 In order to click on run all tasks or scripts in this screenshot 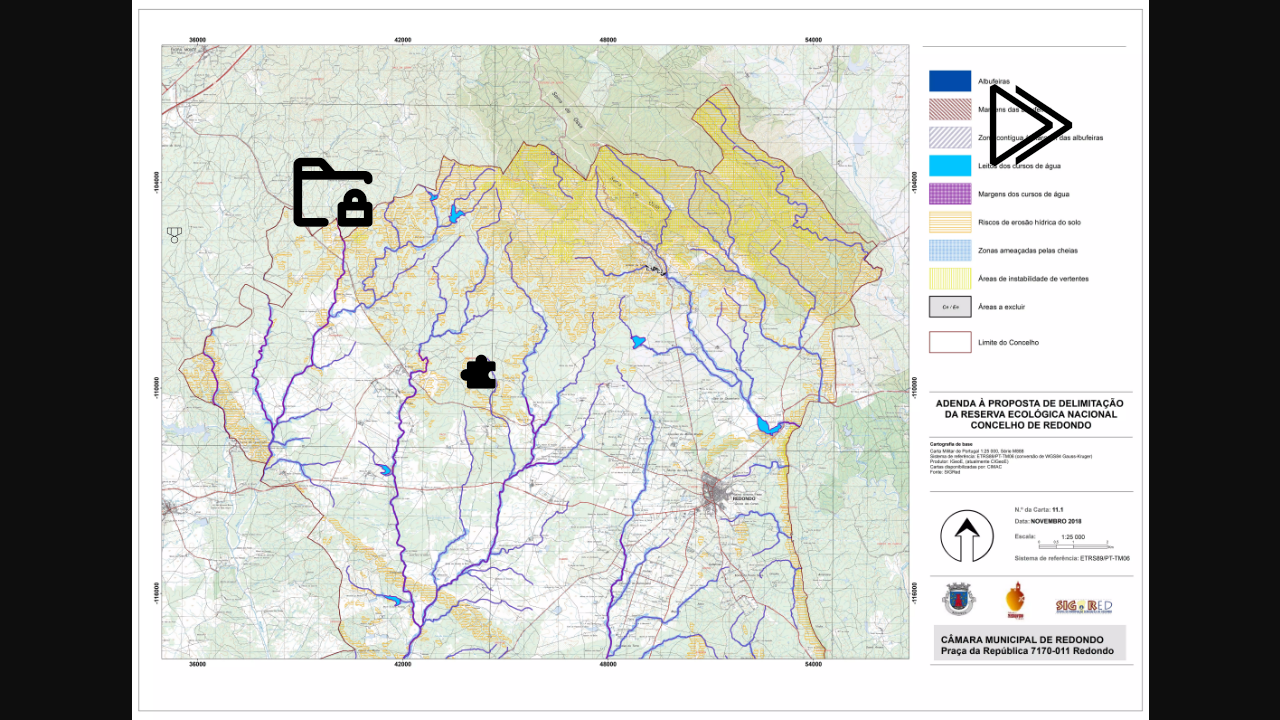, I will do `click(1028, 122)`.